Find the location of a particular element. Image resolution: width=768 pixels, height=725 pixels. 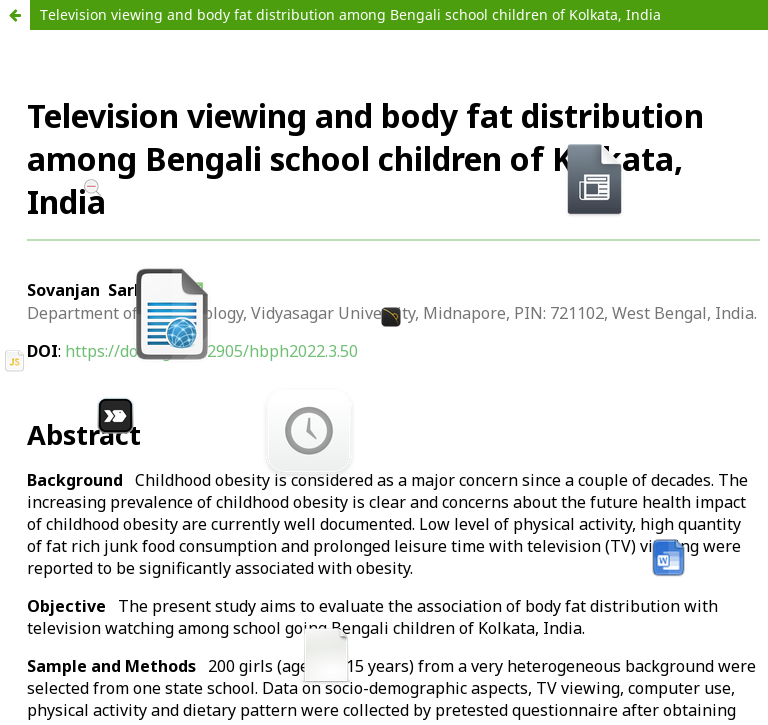

image is loading or processing is located at coordinates (309, 431).